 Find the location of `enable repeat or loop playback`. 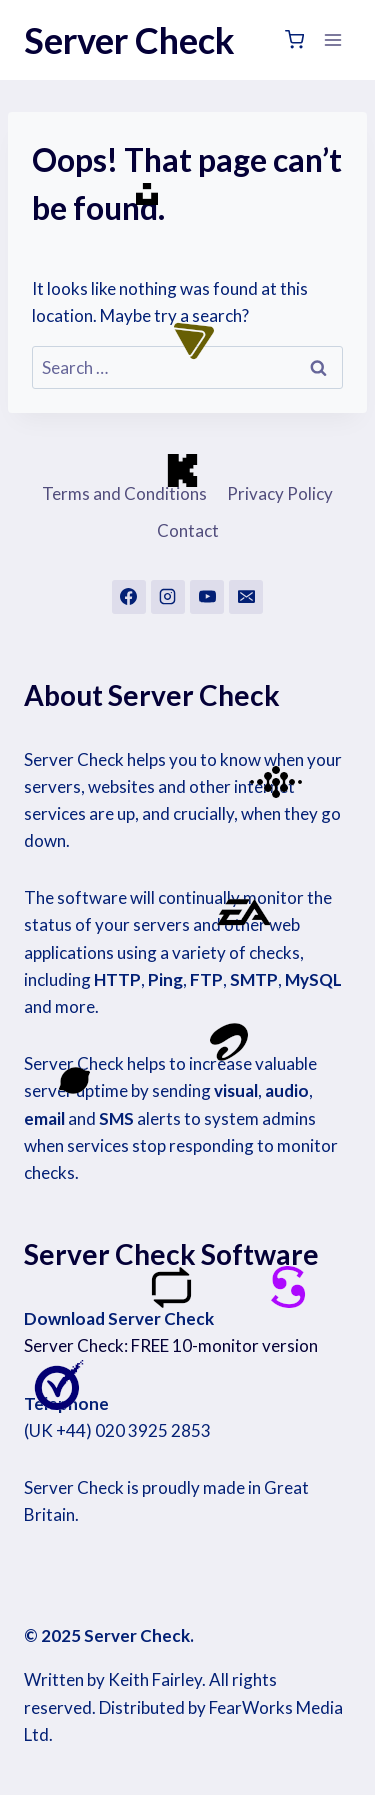

enable repeat or loop playback is located at coordinates (171, 1287).